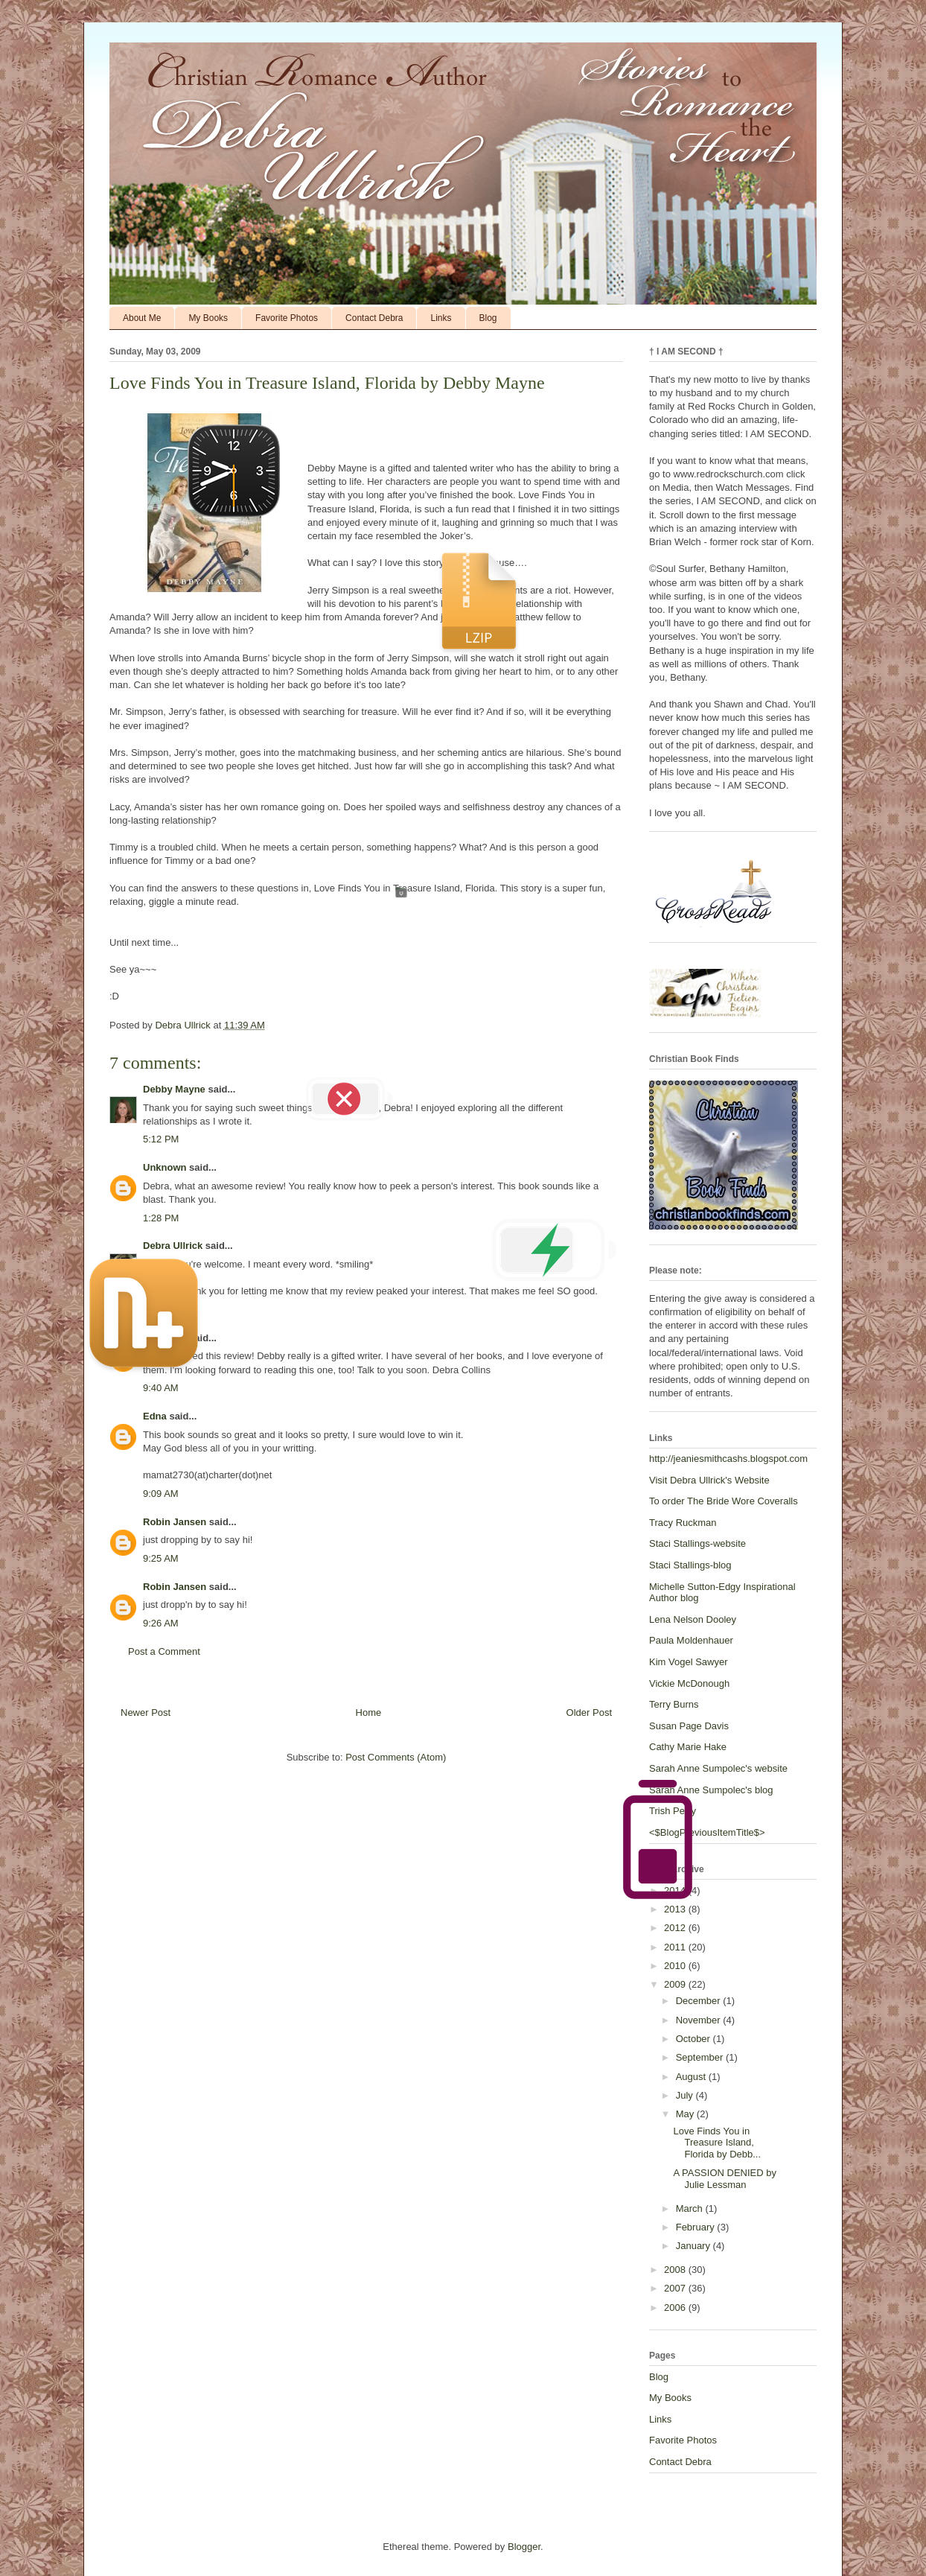  I want to click on an lzip compressed archive file, so click(479, 602).